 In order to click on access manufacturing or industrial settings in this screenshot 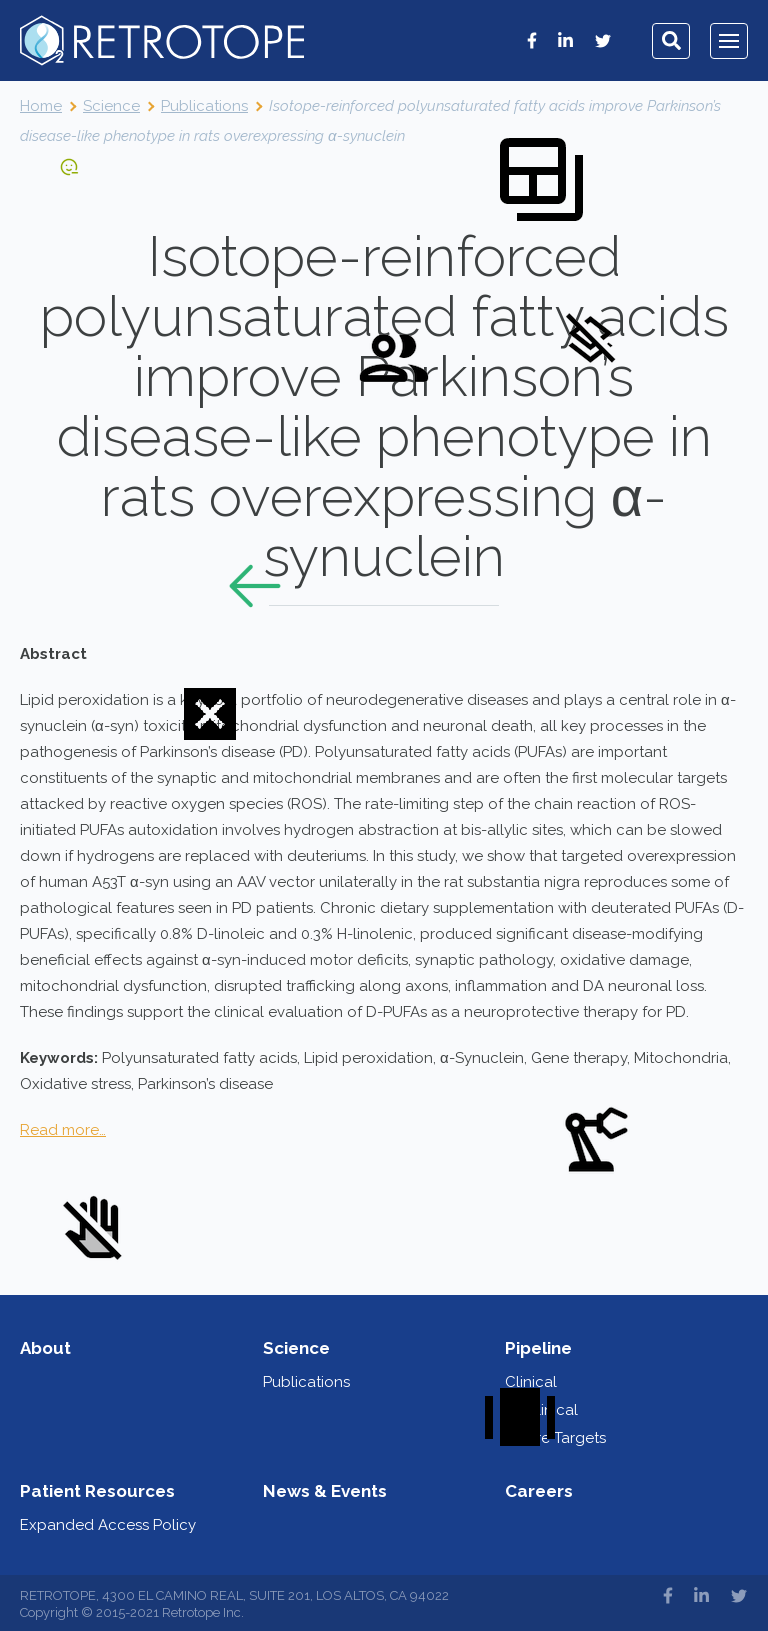, I will do `click(596, 1140)`.